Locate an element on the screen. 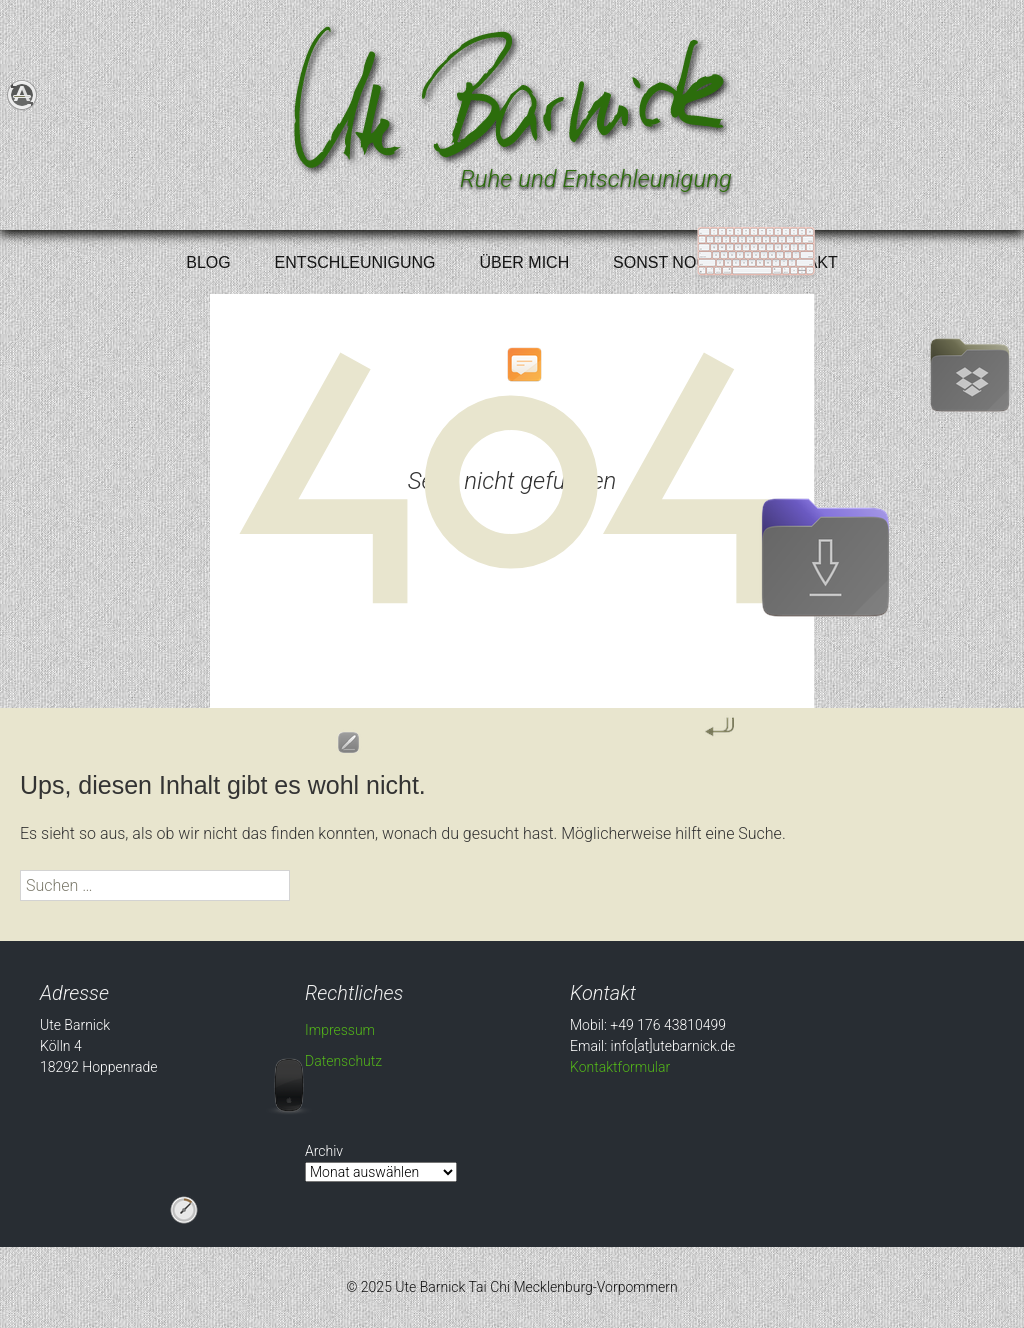 The width and height of the screenshot is (1024, 1328). open your downloads folder is located at coordinates (825, 557).